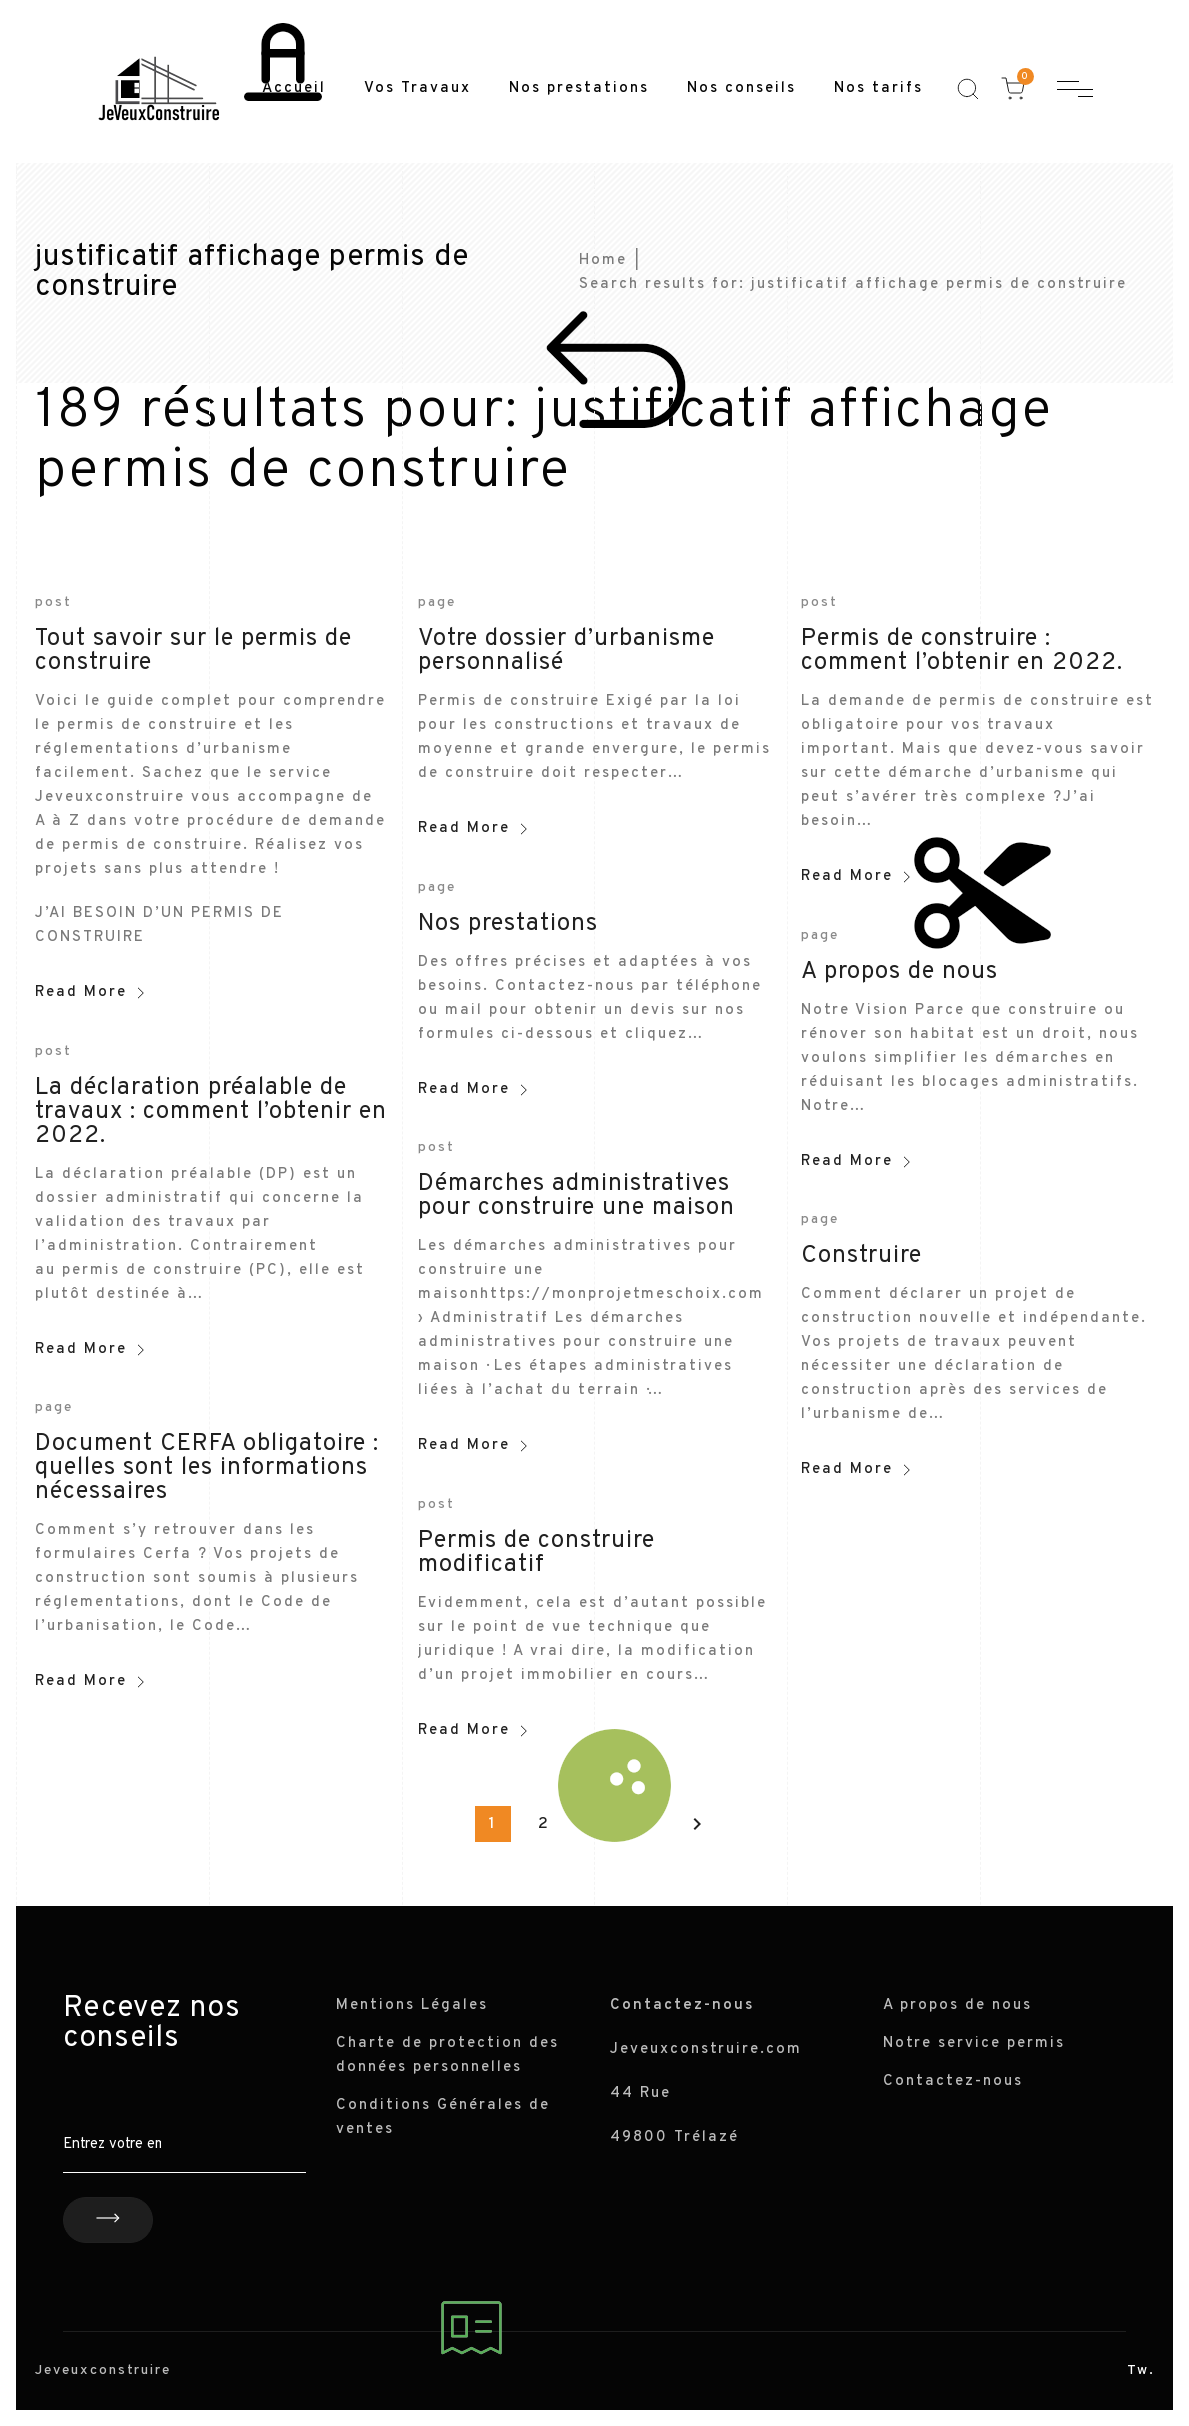 The height and width of the screenshot is (2426, 1189). What do you see at coordinates (616, 375) in the screenshot?
I see `undo previous action` at bounding box center [616, 375].